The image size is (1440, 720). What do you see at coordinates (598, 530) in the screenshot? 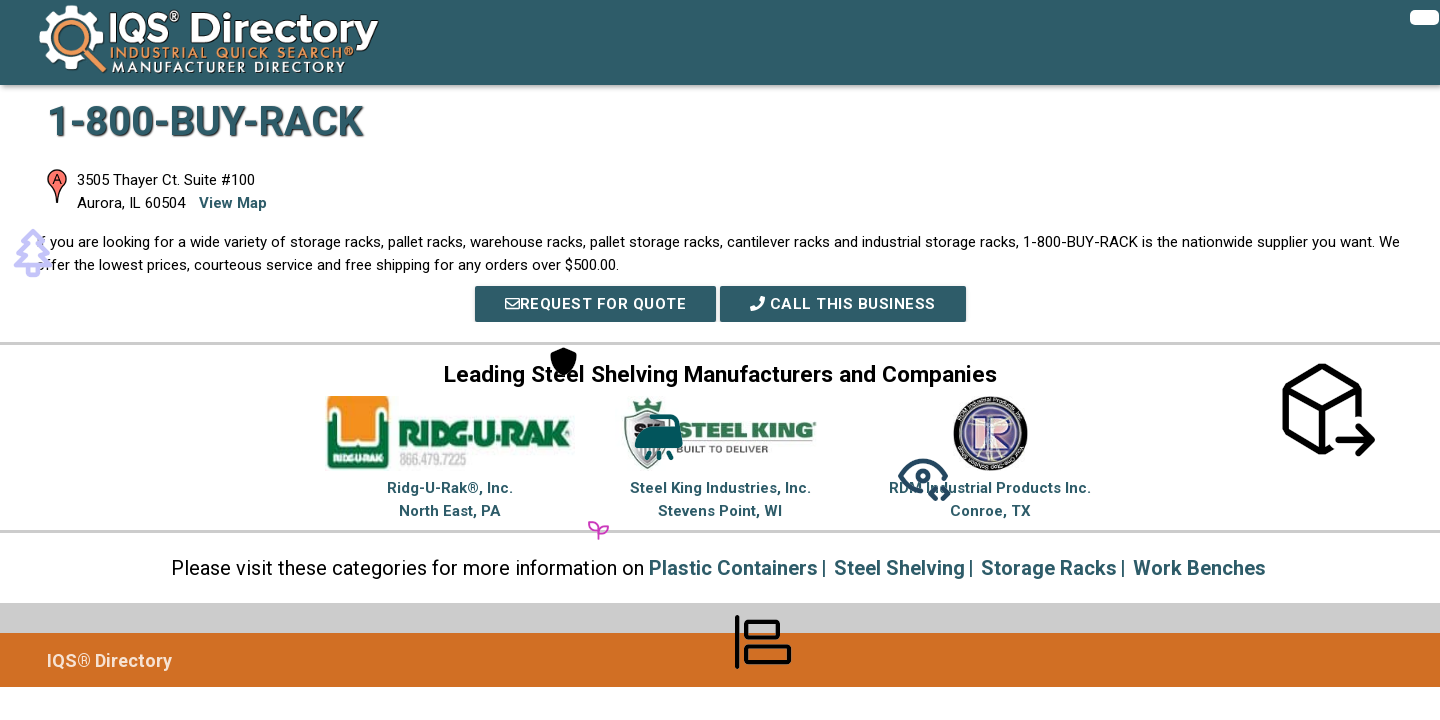
I see `view plant care or gardening features` at bounding box center [598, 530].